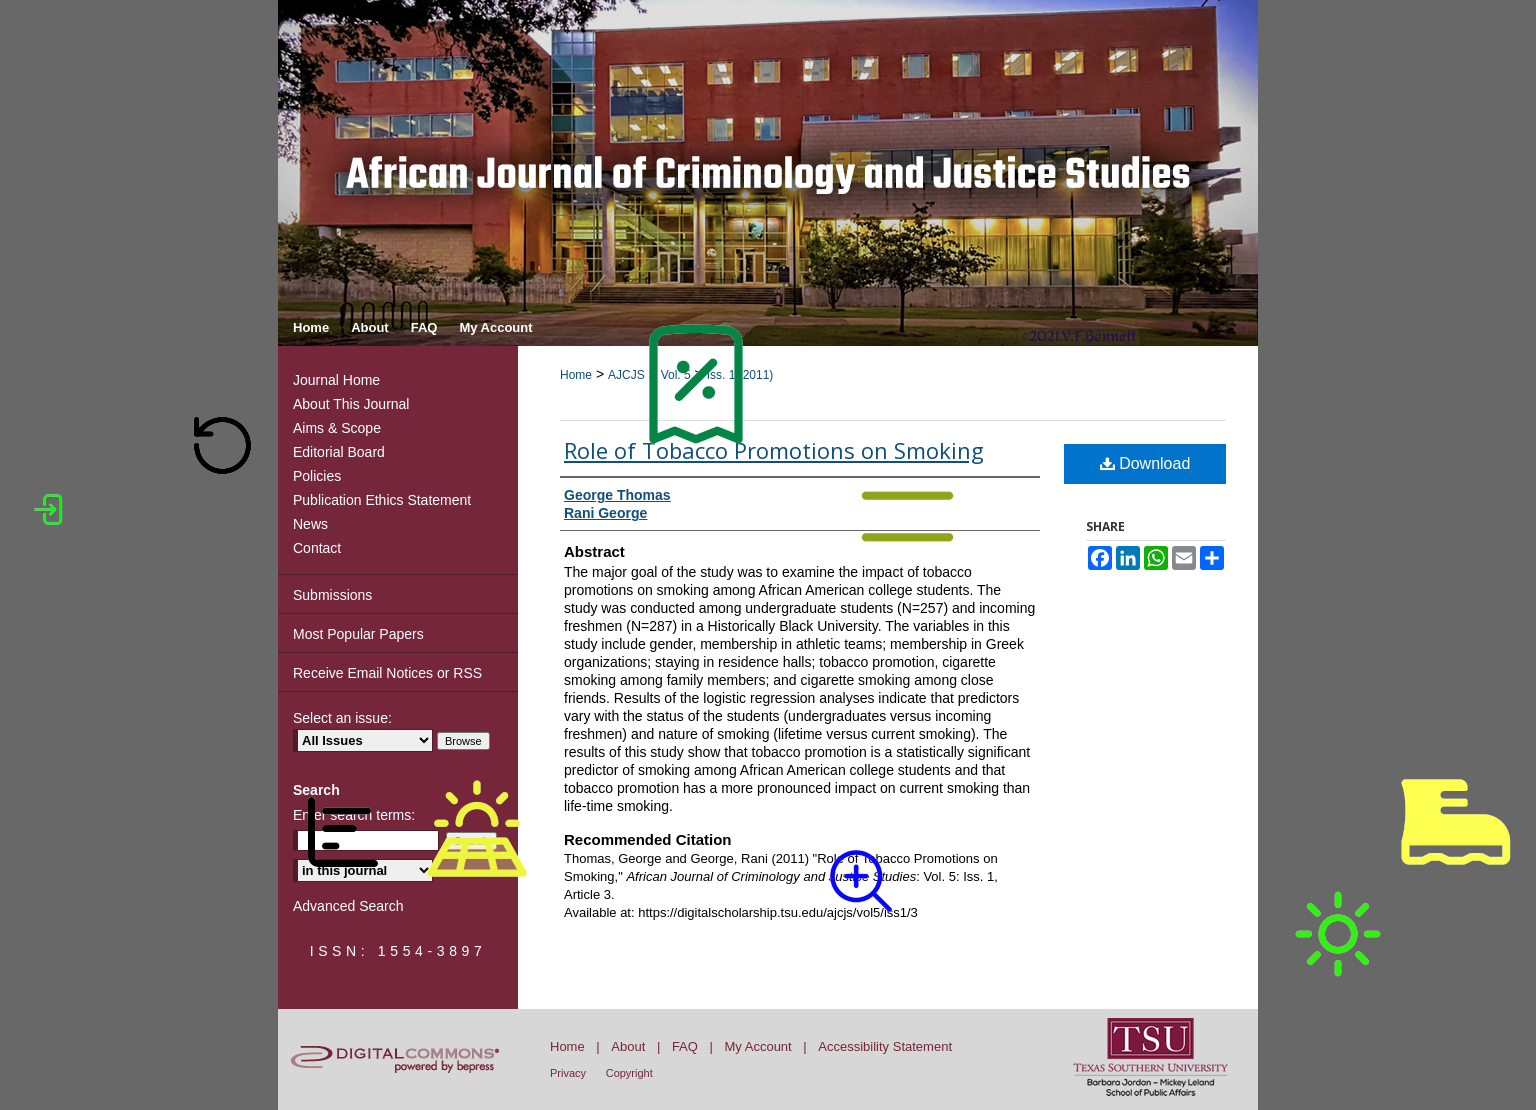 The width and height of the screenshot is (1536, 1110). Describe the element at coordinates (1452, 822) in the screenshot. I see `view footwear or shoe options` at that location.